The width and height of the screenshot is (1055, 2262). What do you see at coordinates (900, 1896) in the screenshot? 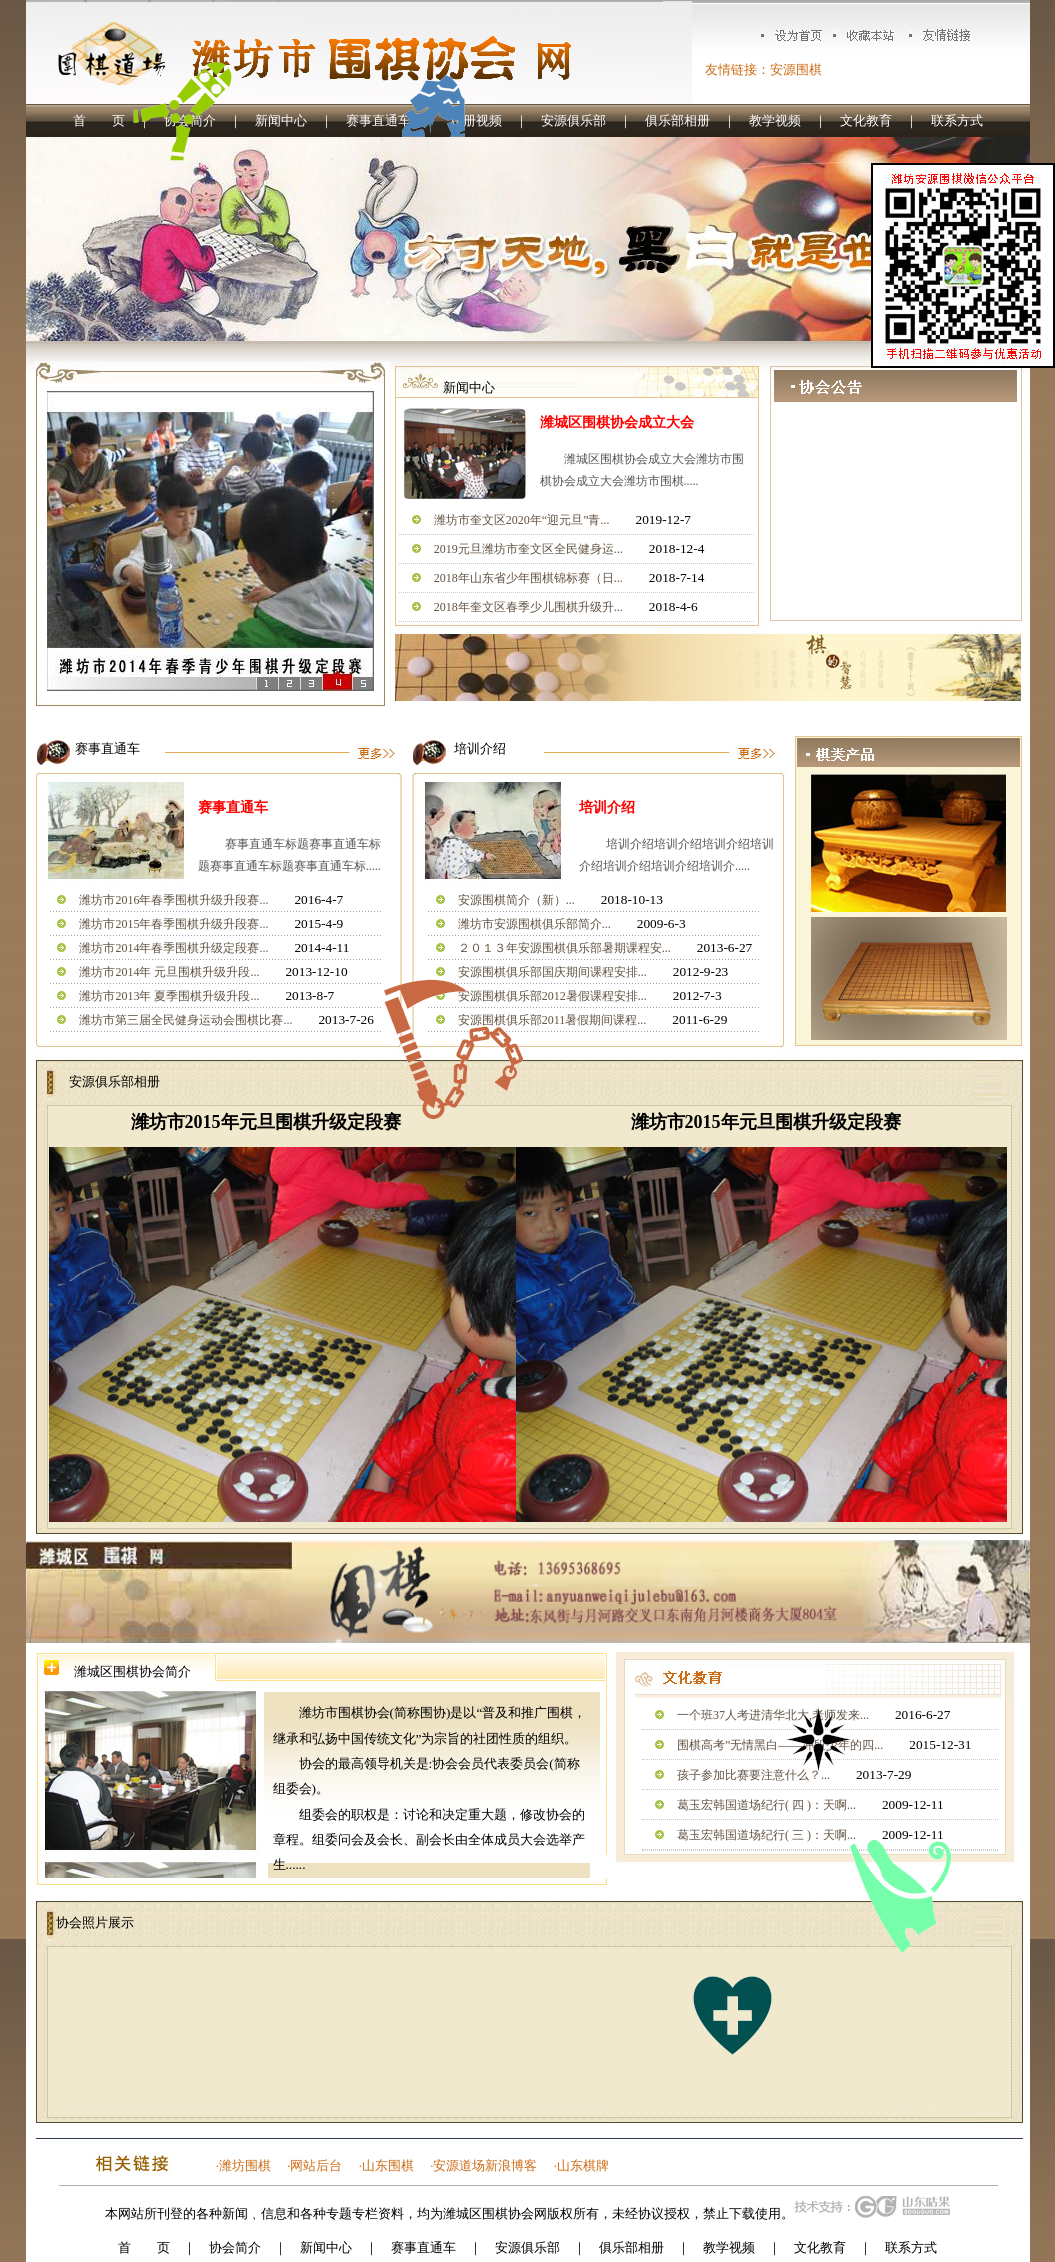
I see `ancient Egyptian pschent double crown icon` at bounding box center [900, 1896].